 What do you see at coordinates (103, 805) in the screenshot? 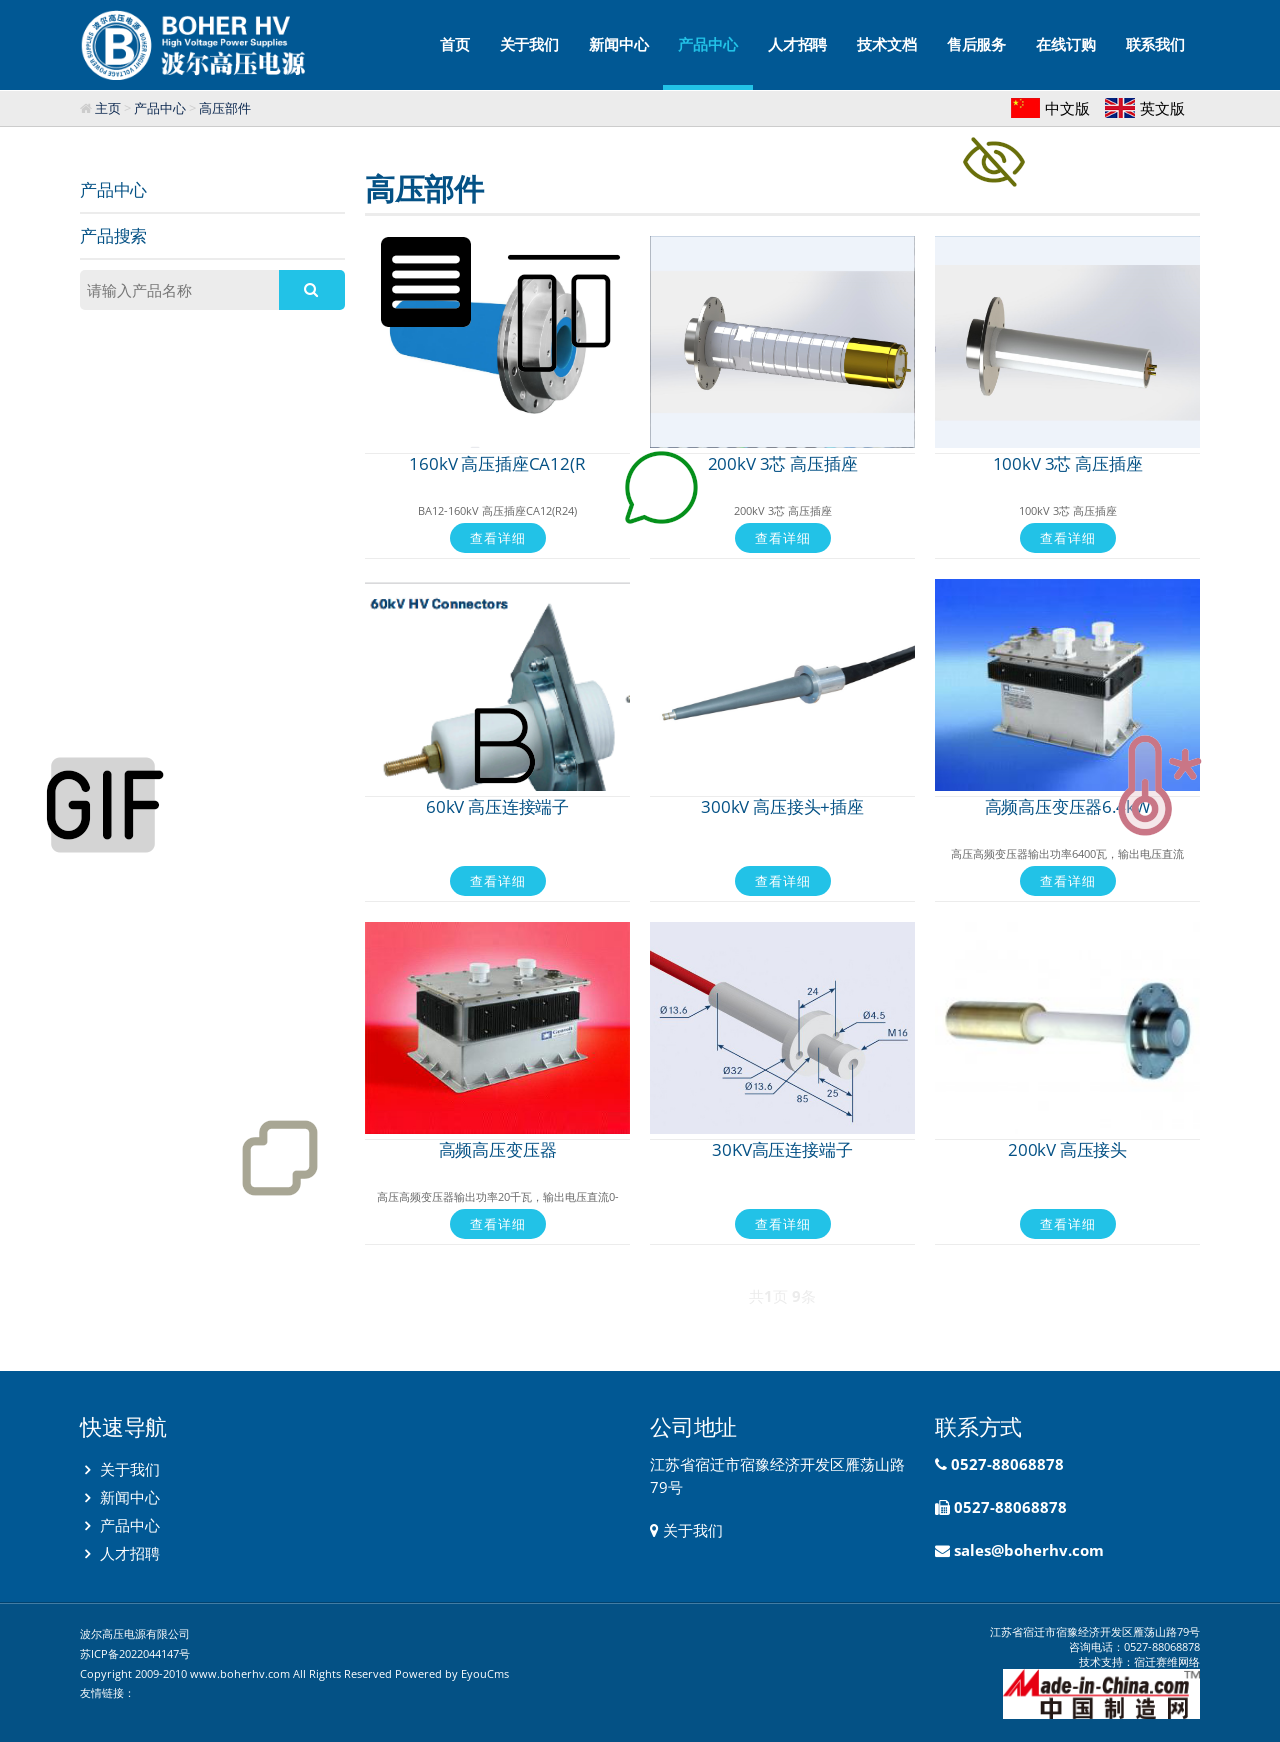
I see `insert a gif into your message` at bounding box center [103, 805].